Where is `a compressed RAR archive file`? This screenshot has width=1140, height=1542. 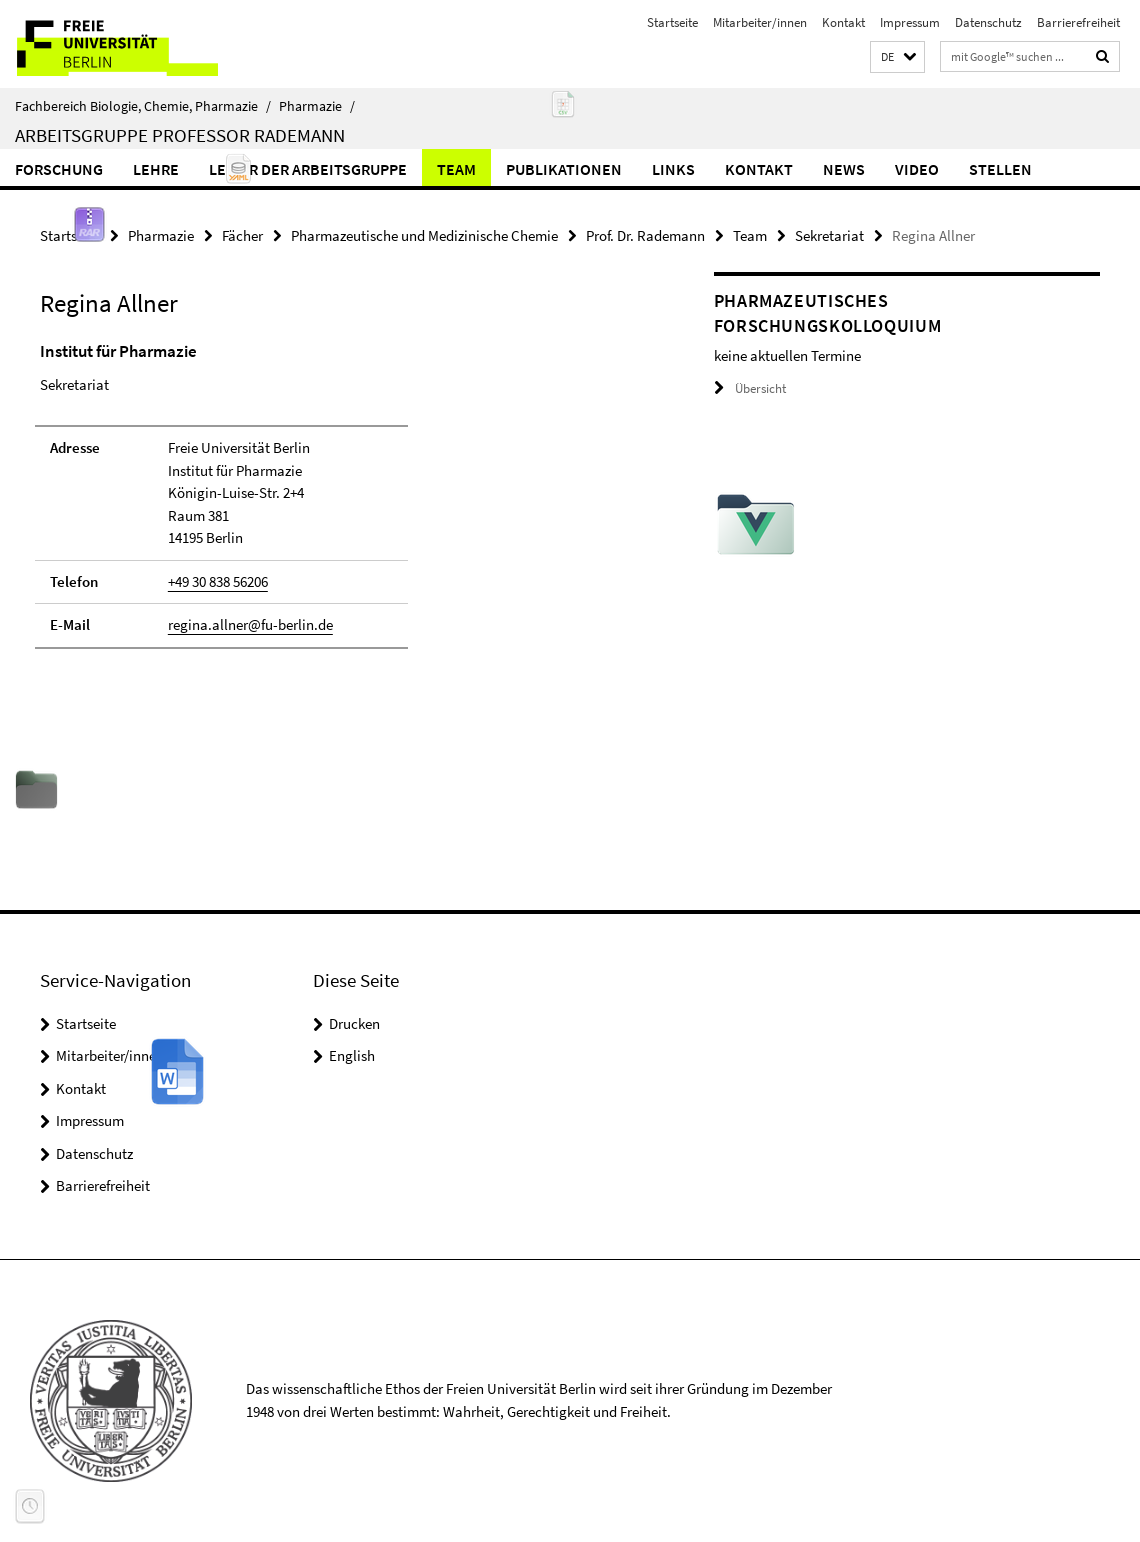
a compressed RAR archive file is located at coordinates (89, 224).